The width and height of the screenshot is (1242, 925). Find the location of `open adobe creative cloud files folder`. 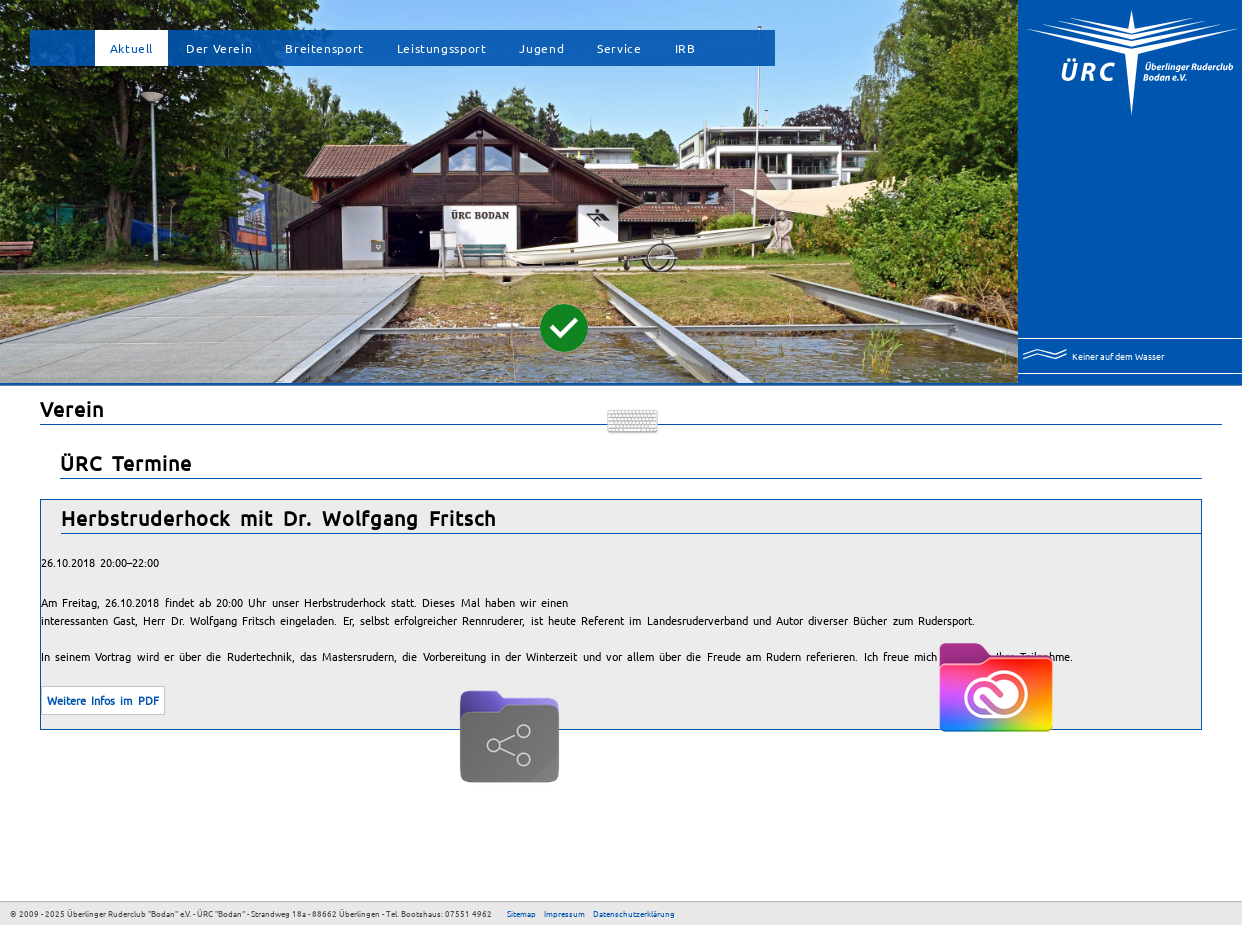

open adobe creative cloud files folder is located at coordinates (995, 690).